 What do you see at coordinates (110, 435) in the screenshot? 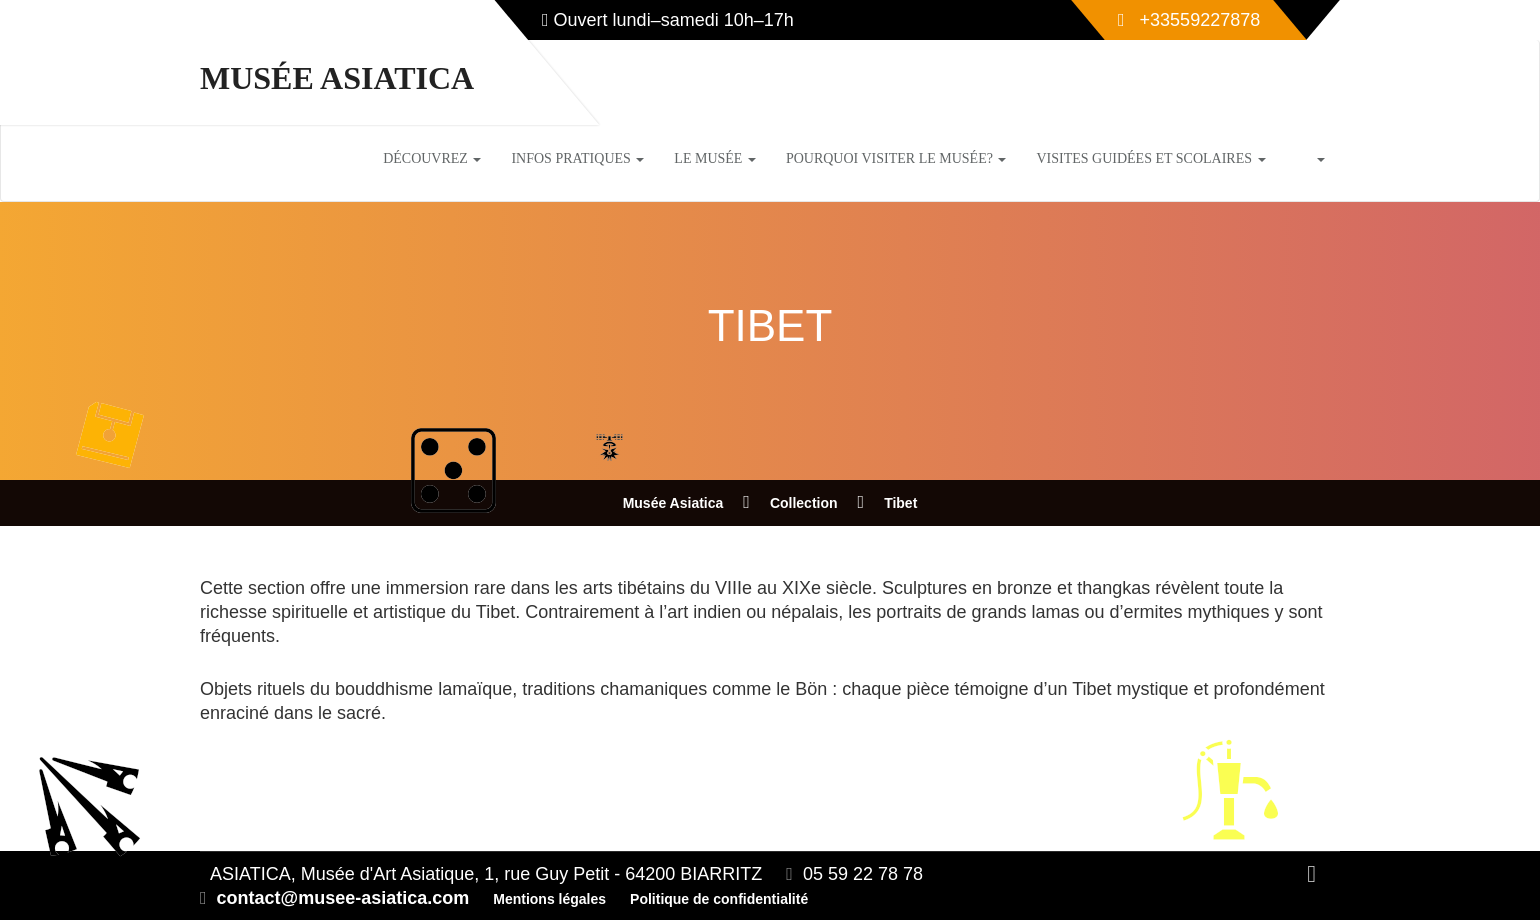
I see `save your current progress` at bounding box center [110, 435].